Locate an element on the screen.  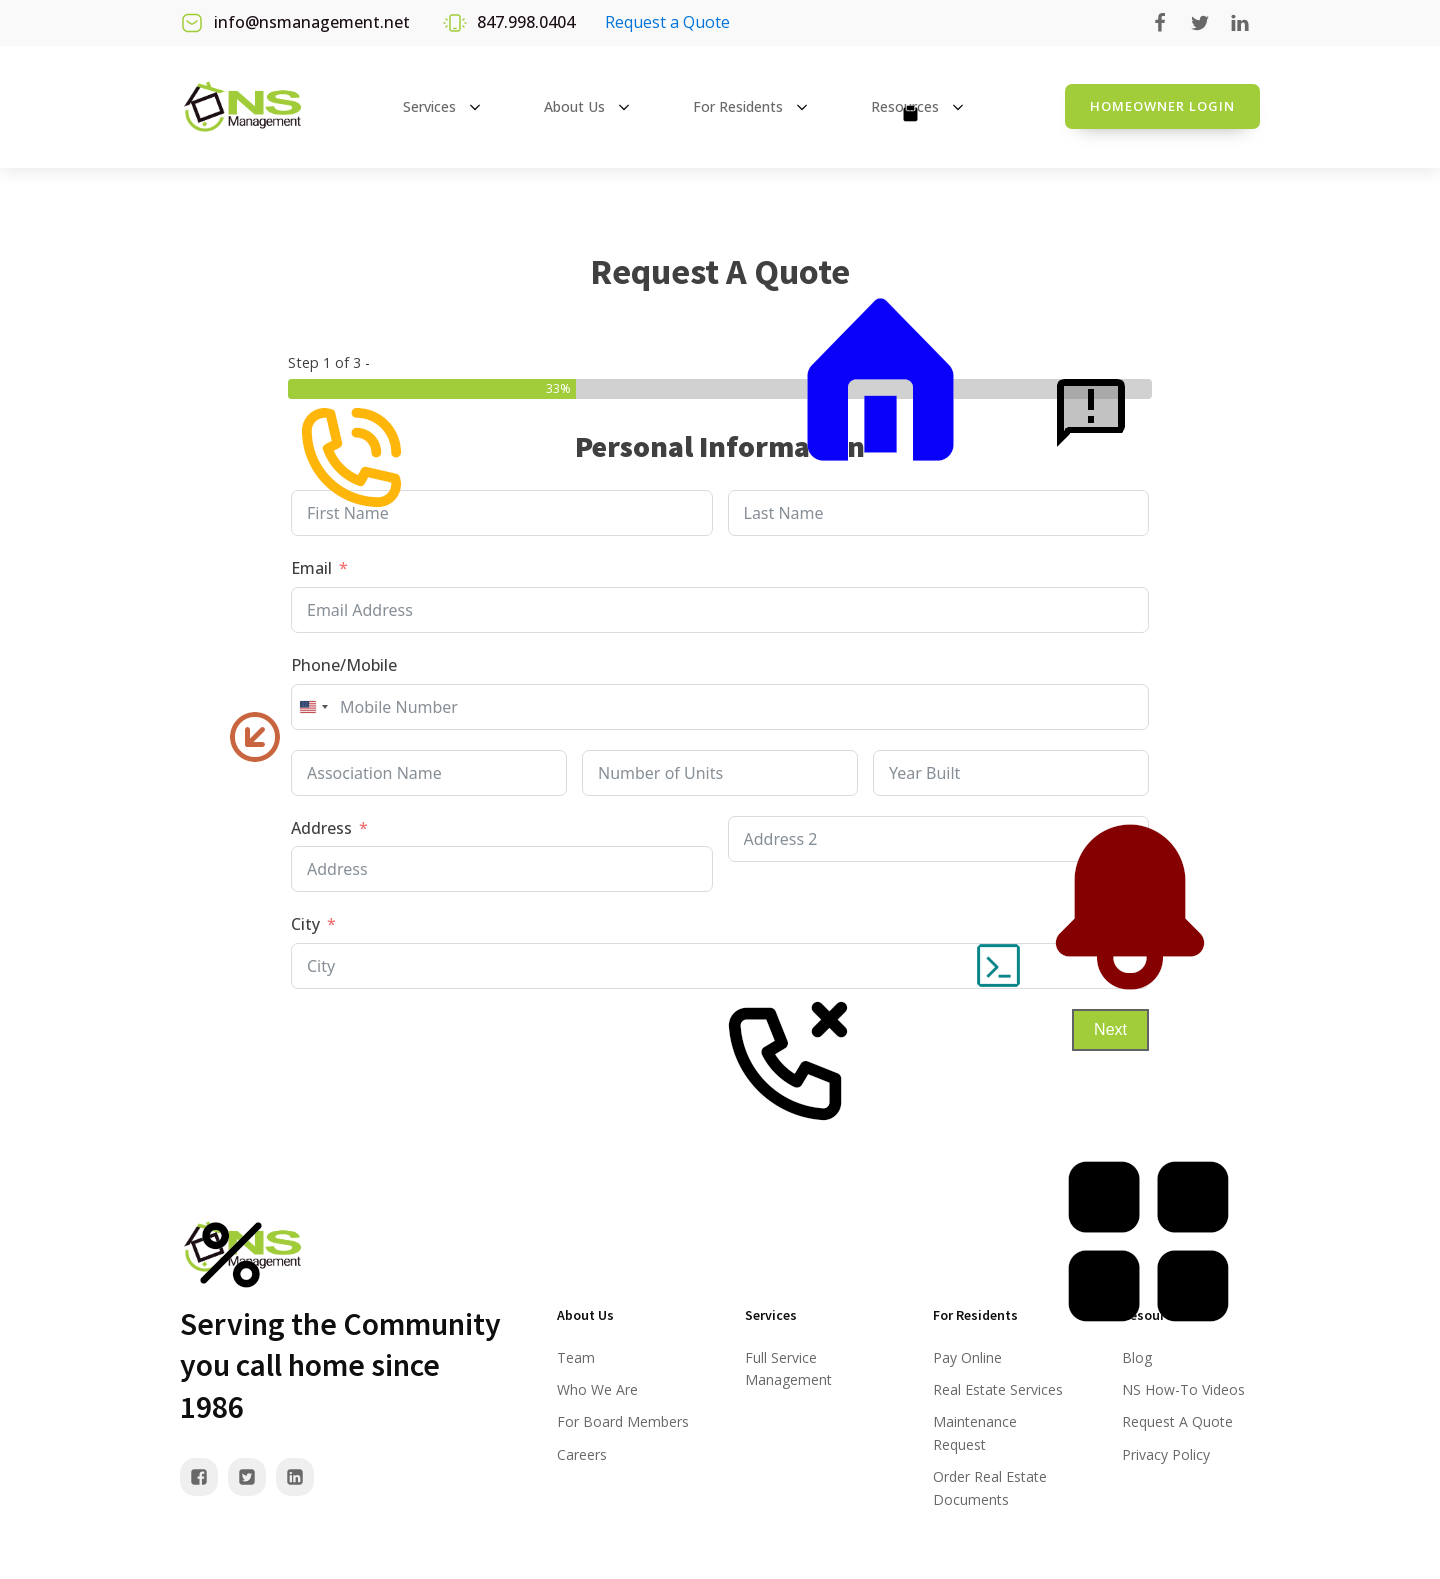
view notifications is located at coordinates (1130, 907).